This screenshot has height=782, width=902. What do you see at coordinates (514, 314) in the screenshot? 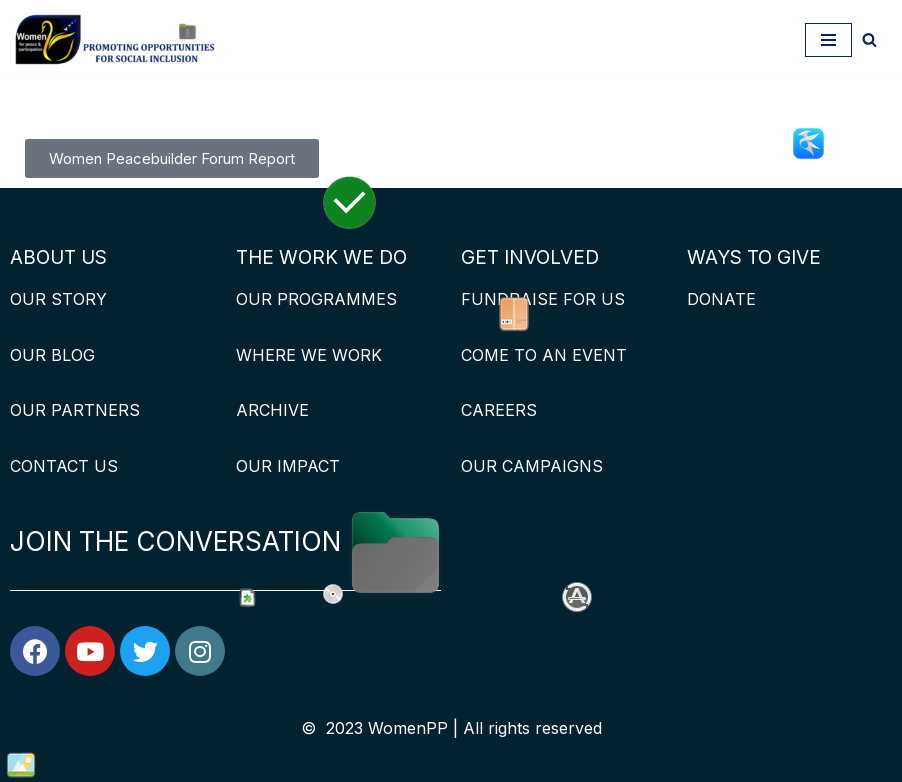
I see `open the software installer app` at bounding box center [514, 314].